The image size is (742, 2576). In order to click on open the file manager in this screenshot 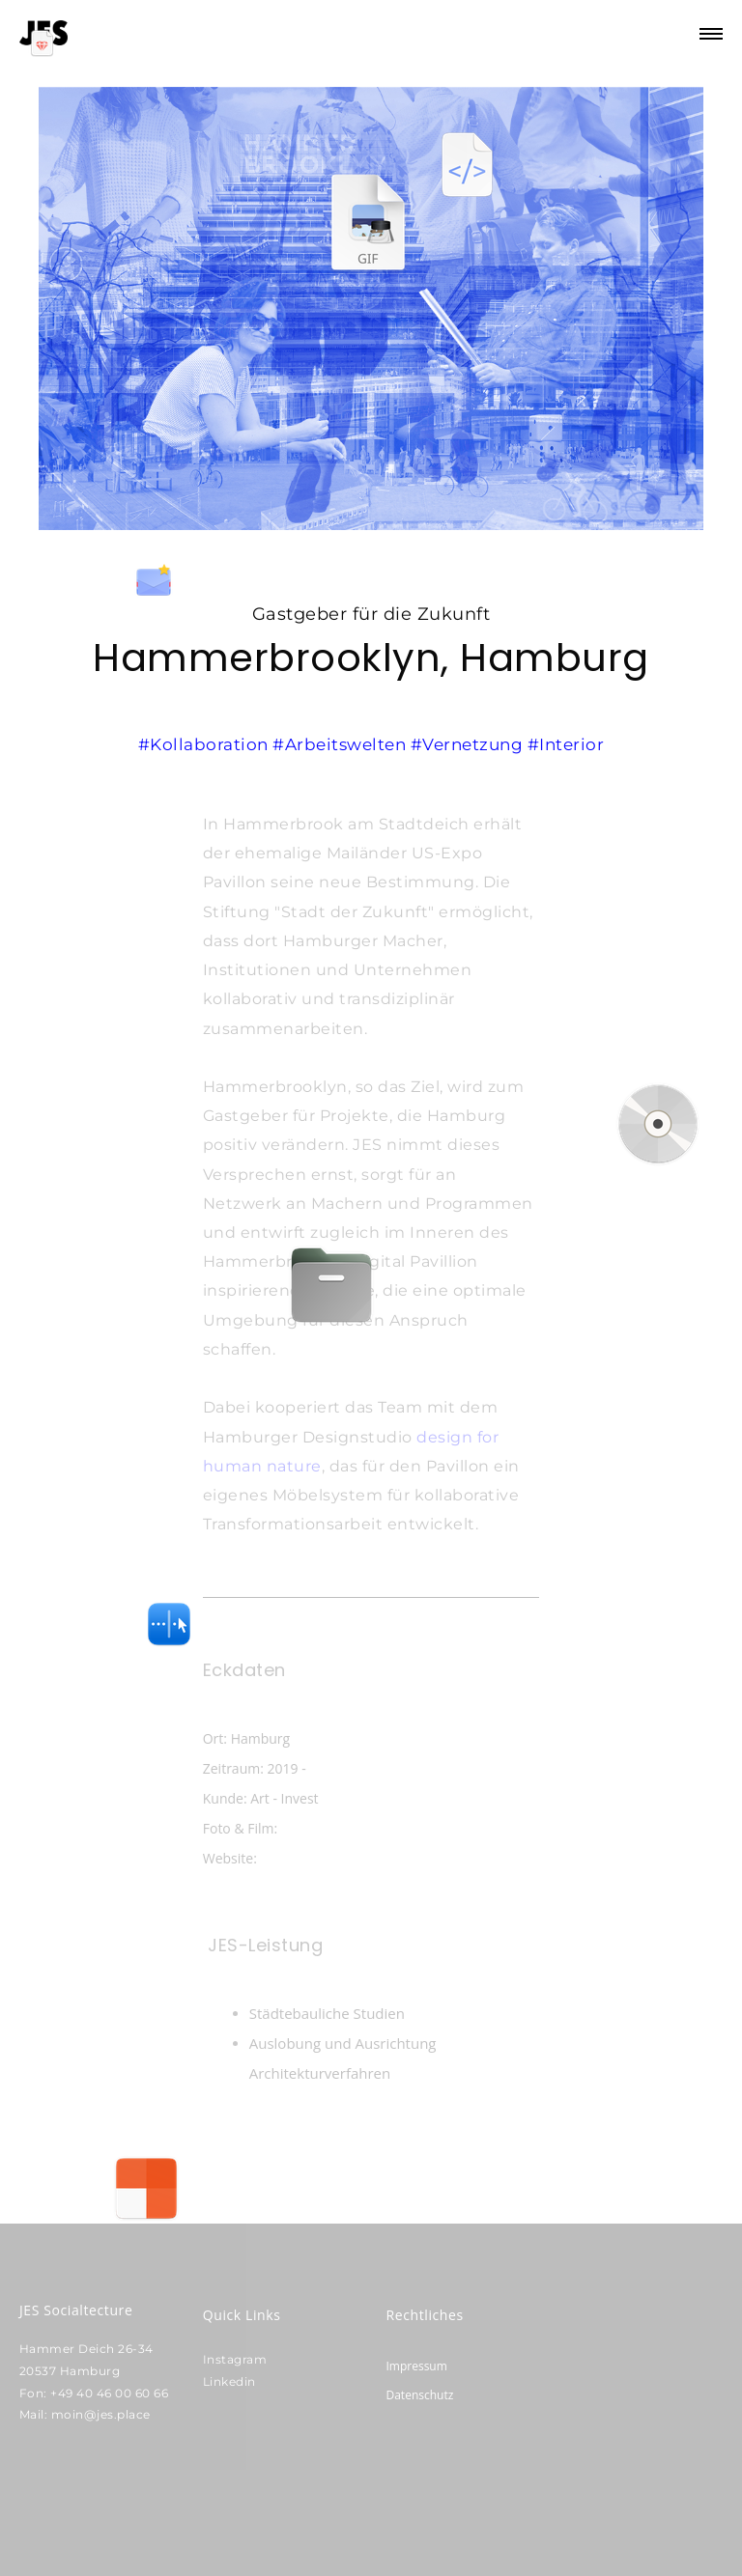, I will do `click(331, 1285)`.